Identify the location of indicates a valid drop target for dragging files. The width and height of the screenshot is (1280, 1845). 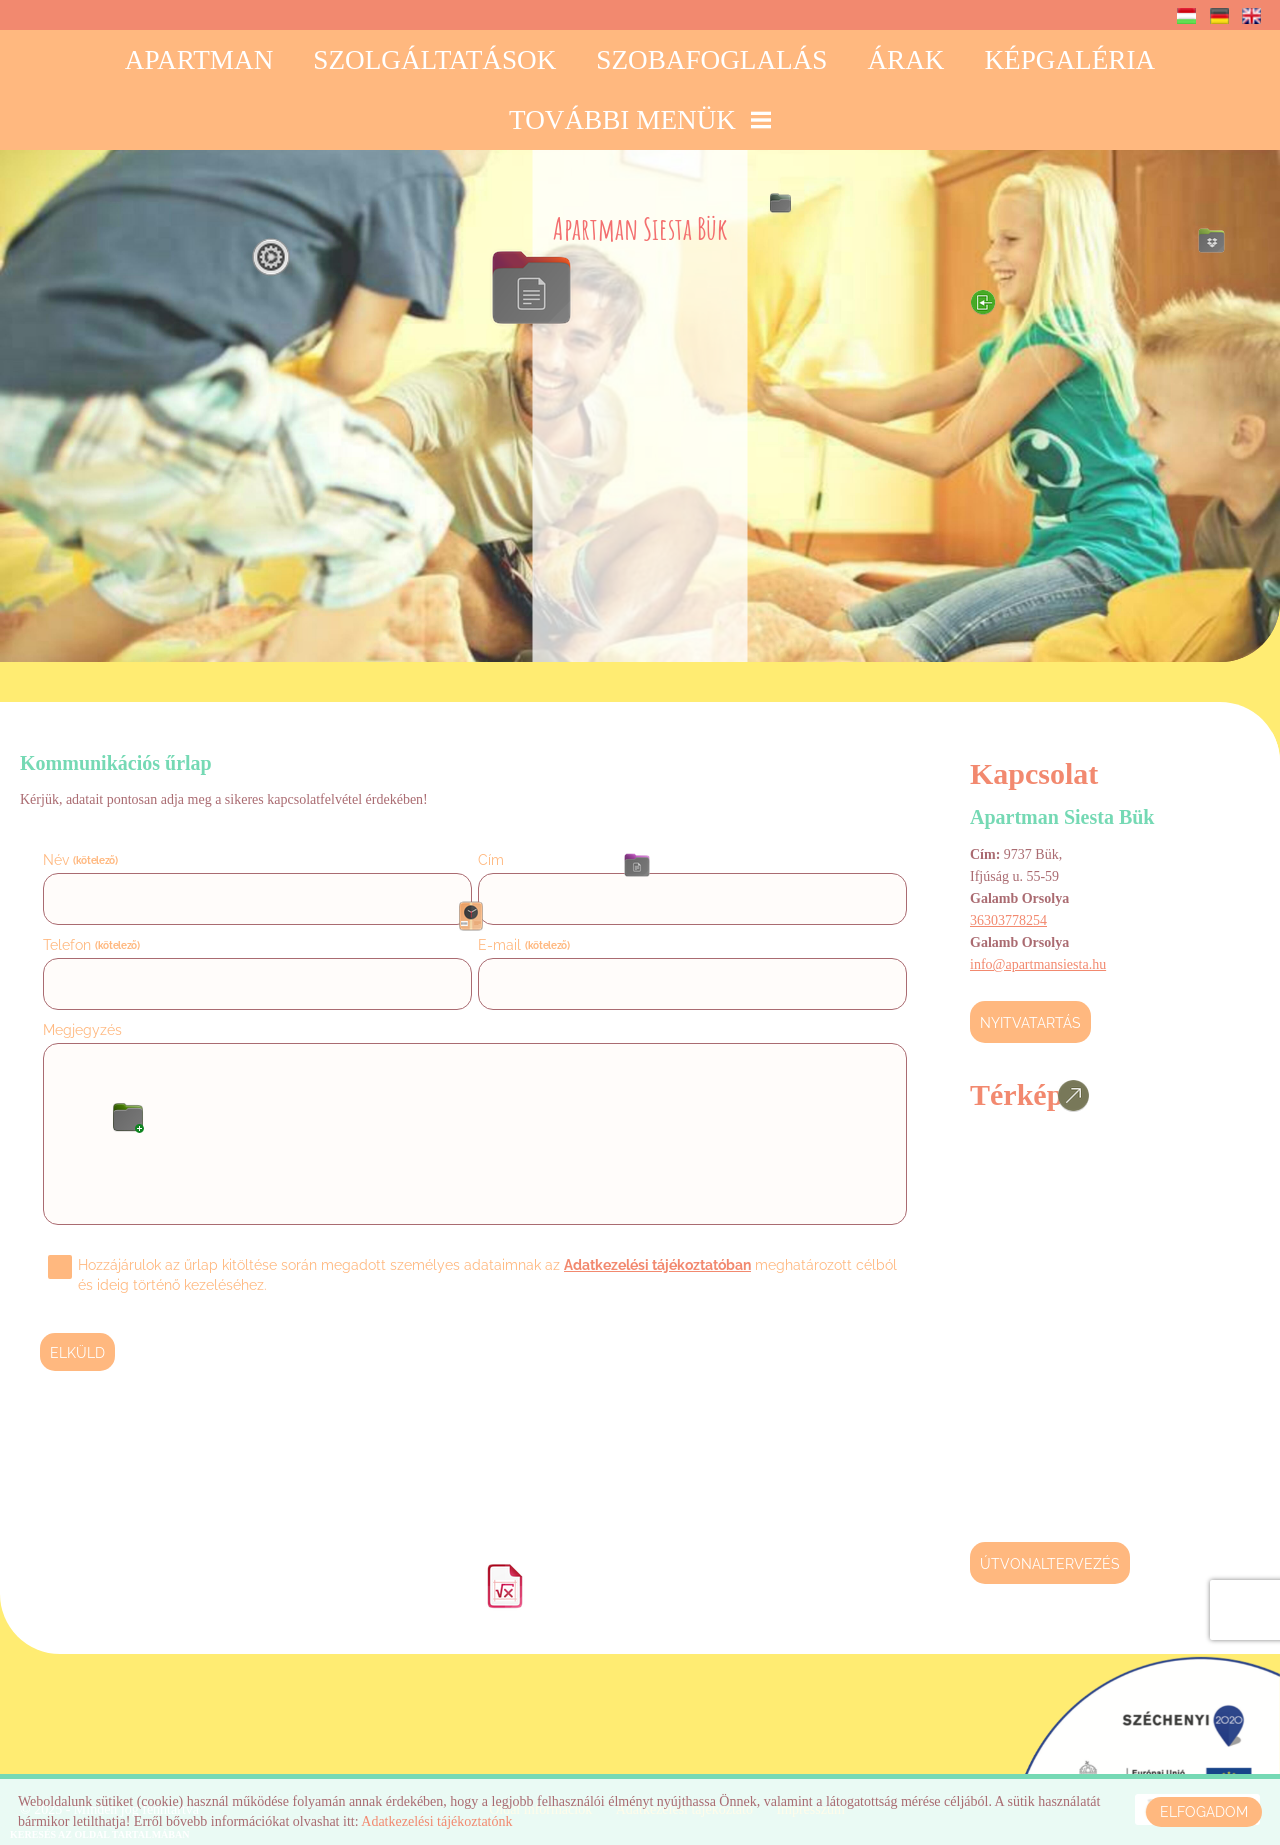
(780, 202).